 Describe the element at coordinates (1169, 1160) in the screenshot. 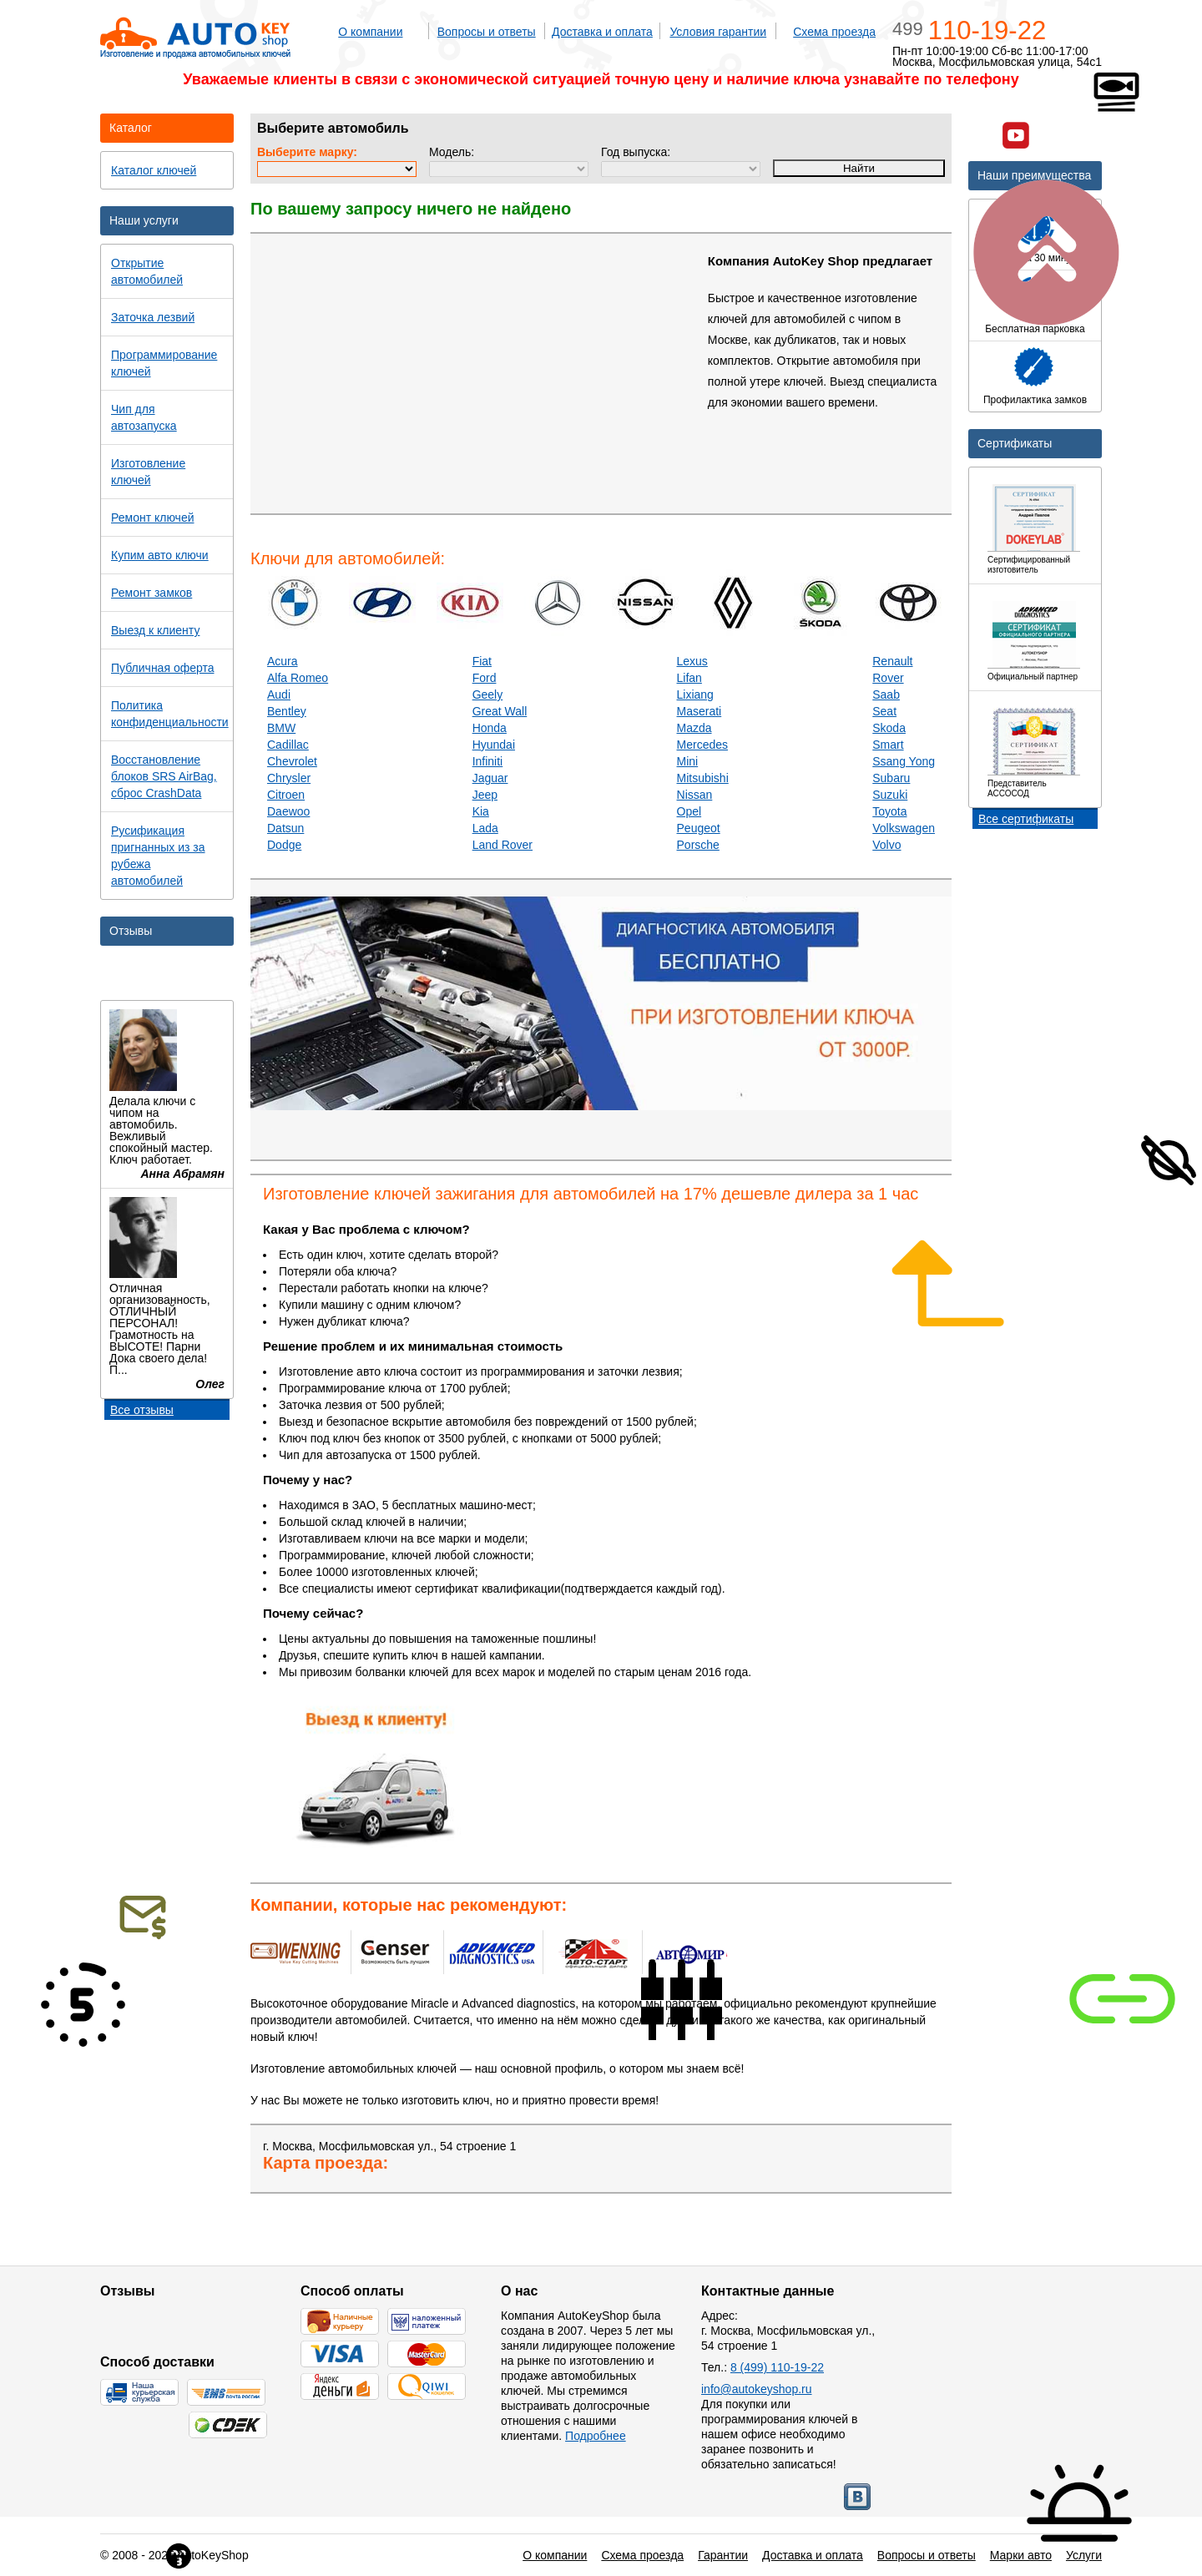

I see `disable global or worldwide access` at that location.